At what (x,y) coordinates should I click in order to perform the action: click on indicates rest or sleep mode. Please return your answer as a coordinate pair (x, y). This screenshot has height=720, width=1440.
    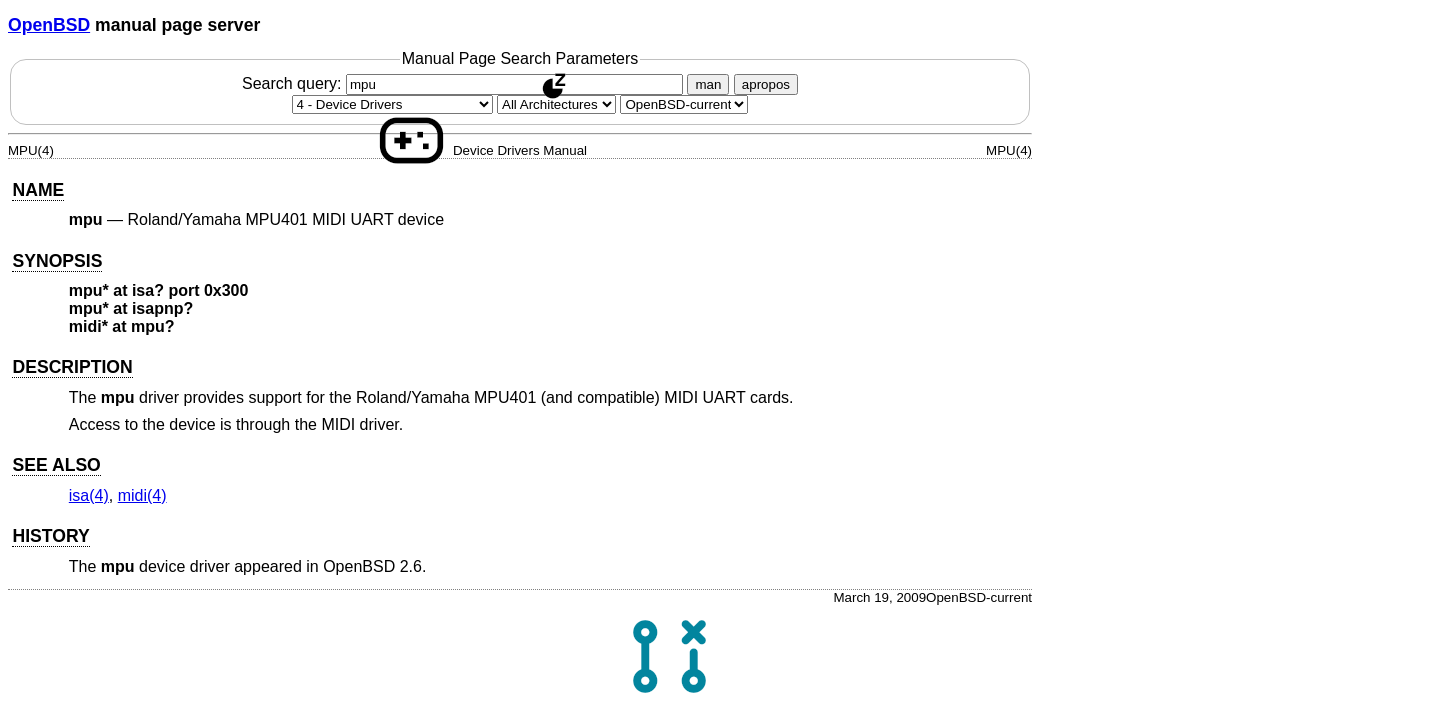
    Looking at the image, I should click on (554, 86).